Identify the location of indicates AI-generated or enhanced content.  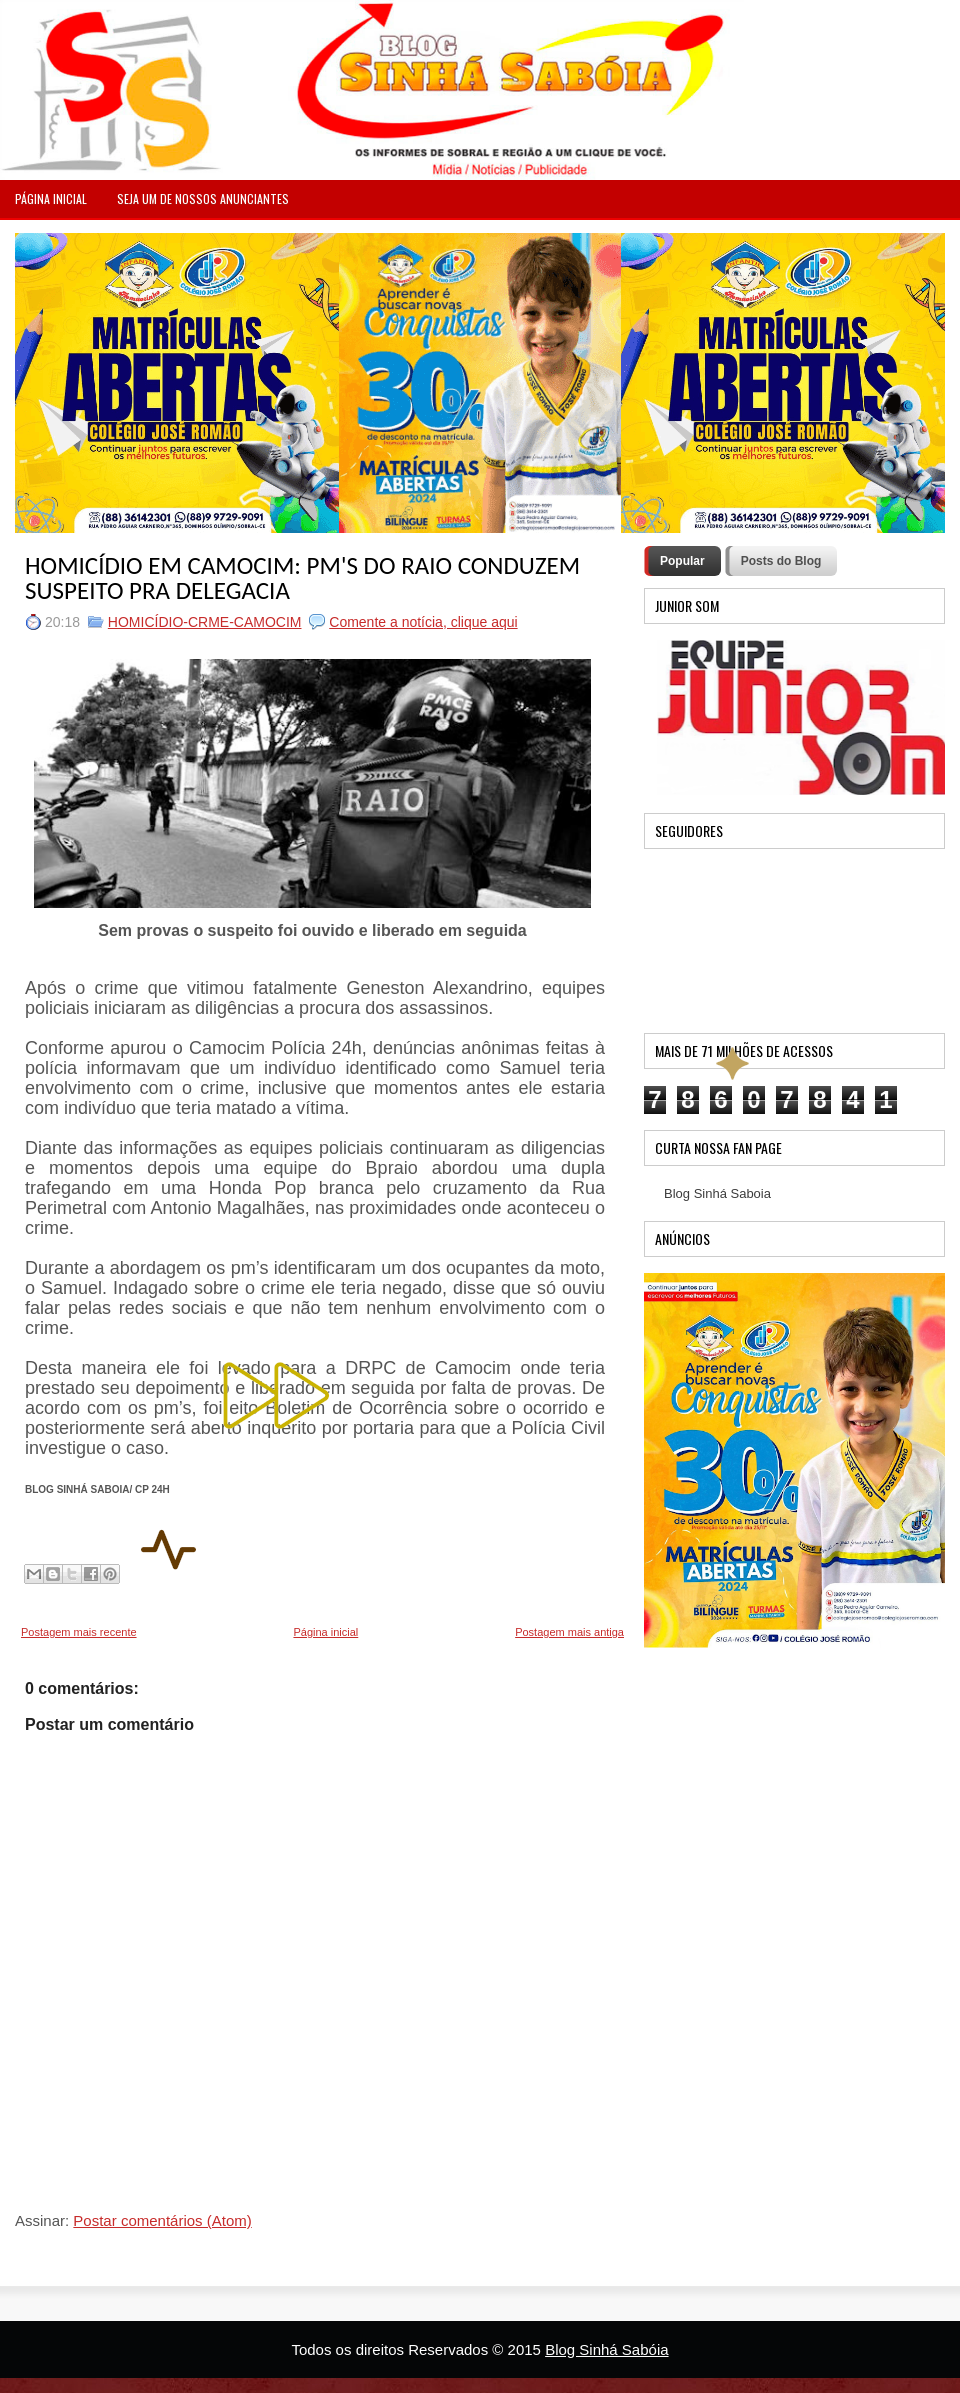
(732, 1063).